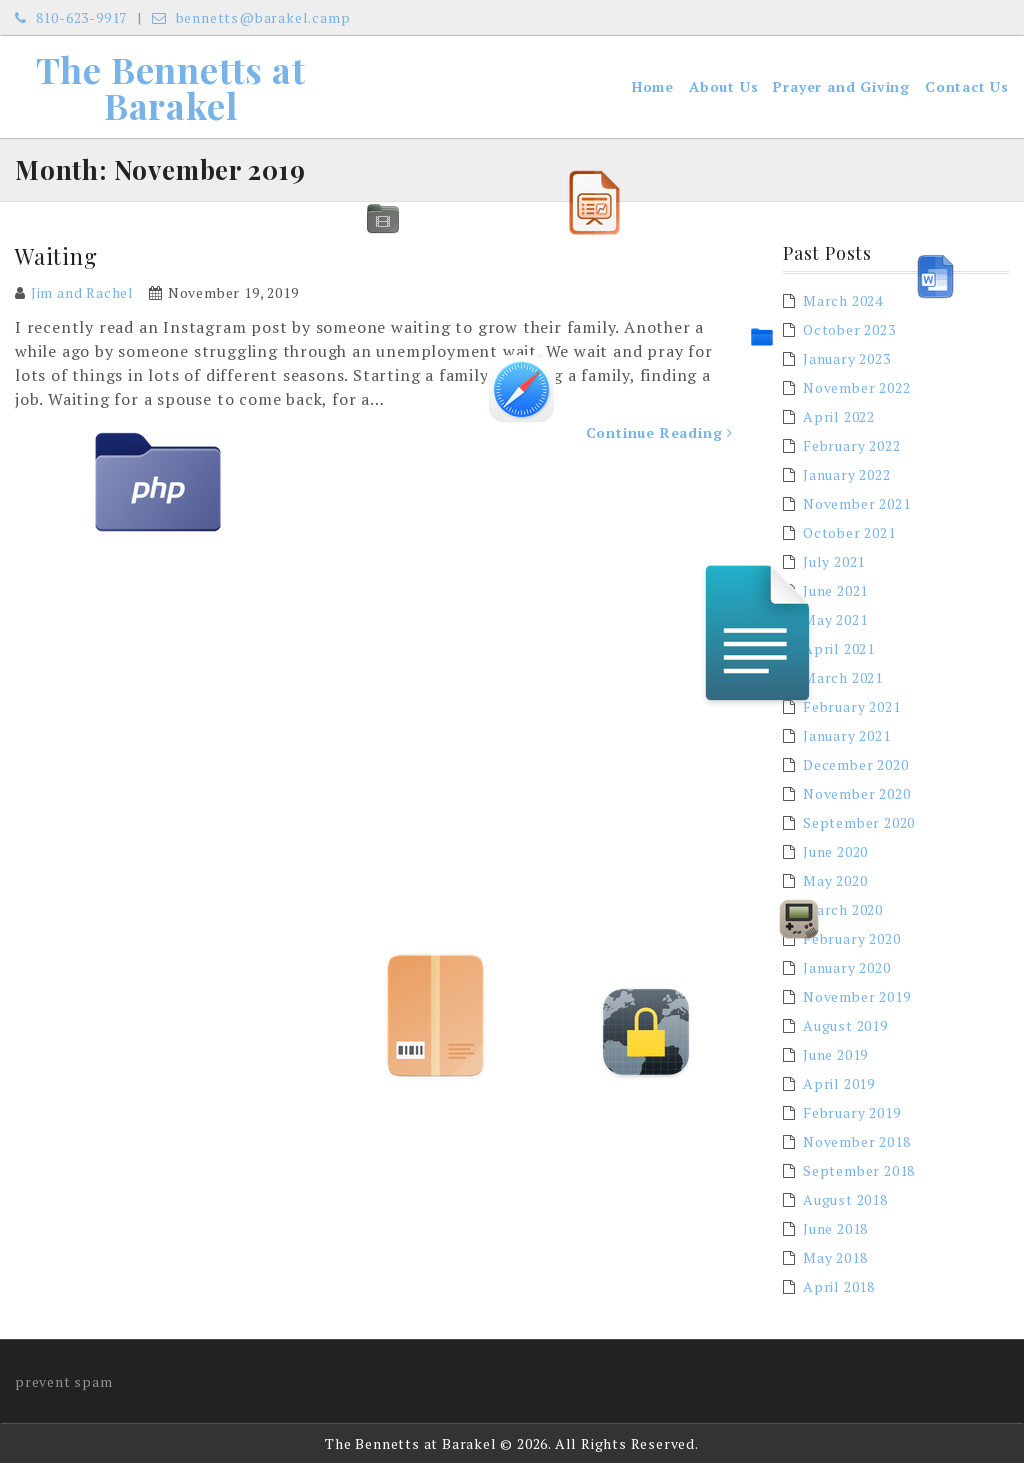  I want to click on opendocument text template file, so click(757, 635).